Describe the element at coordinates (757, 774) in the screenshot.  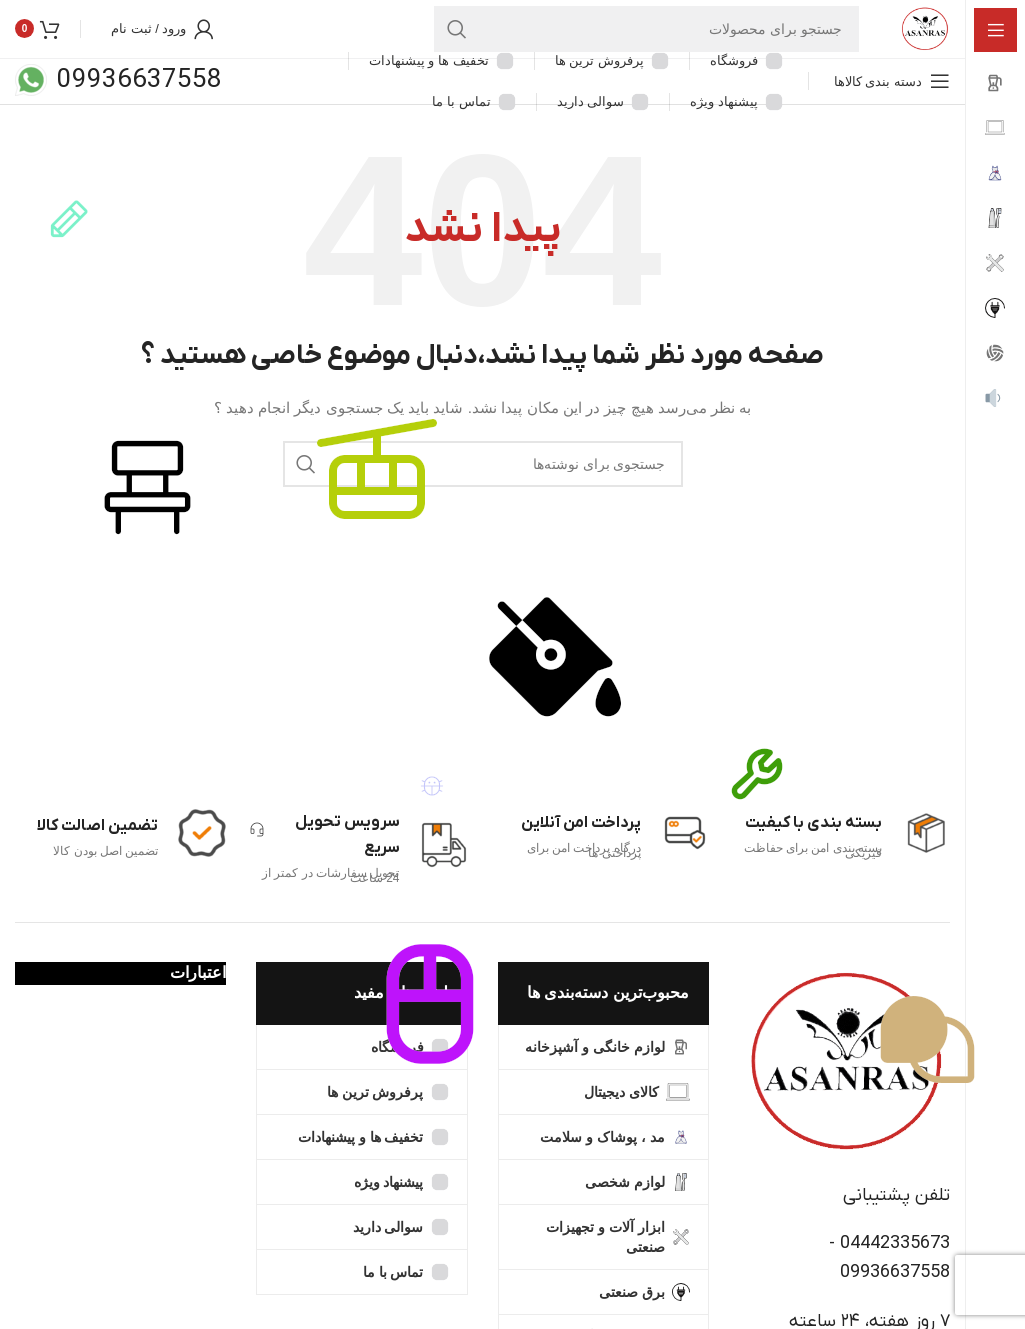
I see `access settings or configuration options` at that location.